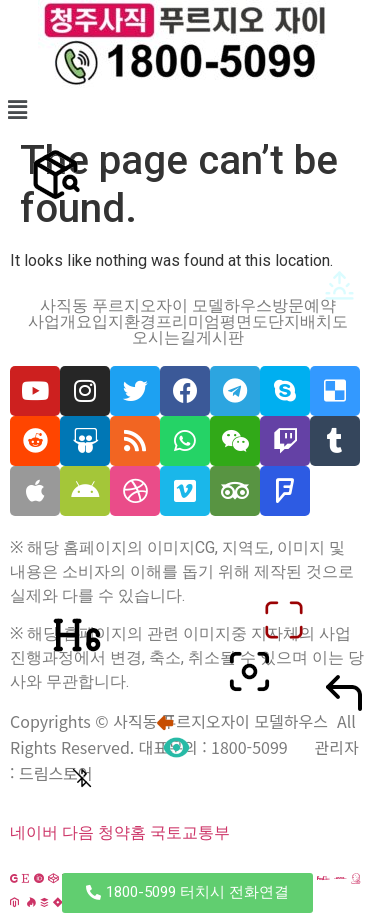 The image size is (375, 923). Describe the element at coordinates (55, 174) in the screenshot. I see `search for a package or shipment` at that location.